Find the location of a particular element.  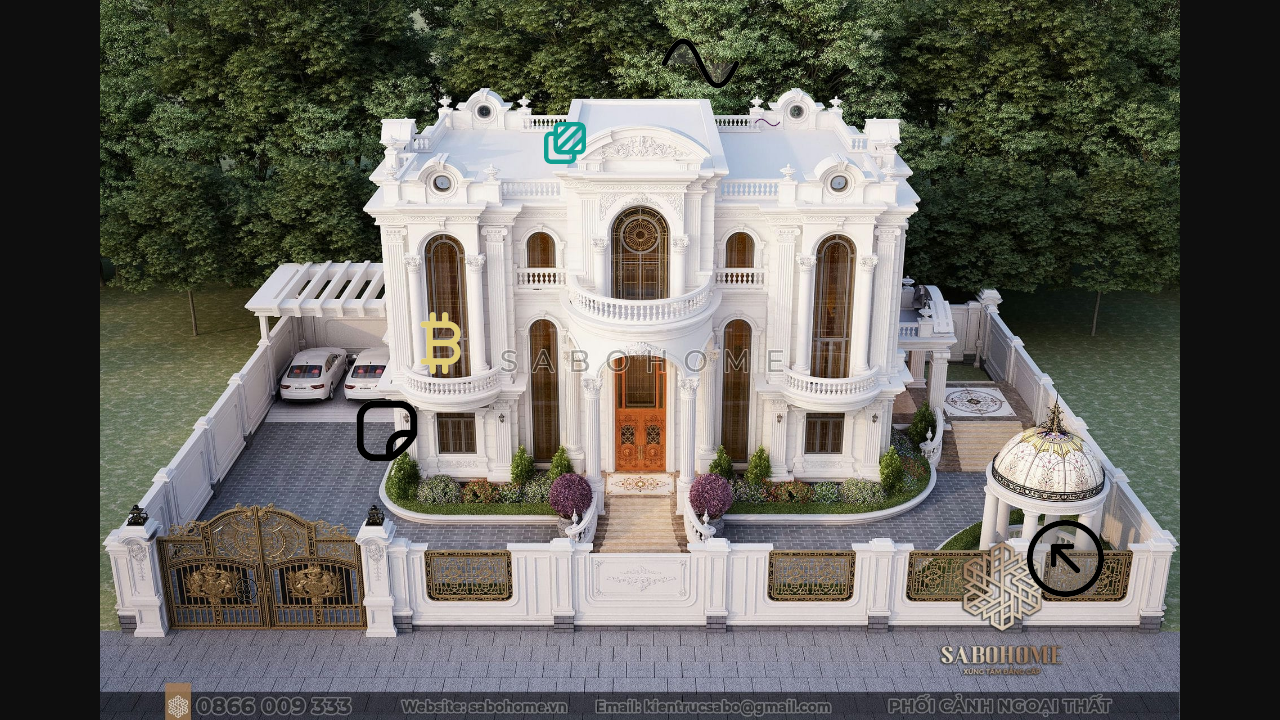

view selected layers in a design tool is located at coordinates (565, 143).